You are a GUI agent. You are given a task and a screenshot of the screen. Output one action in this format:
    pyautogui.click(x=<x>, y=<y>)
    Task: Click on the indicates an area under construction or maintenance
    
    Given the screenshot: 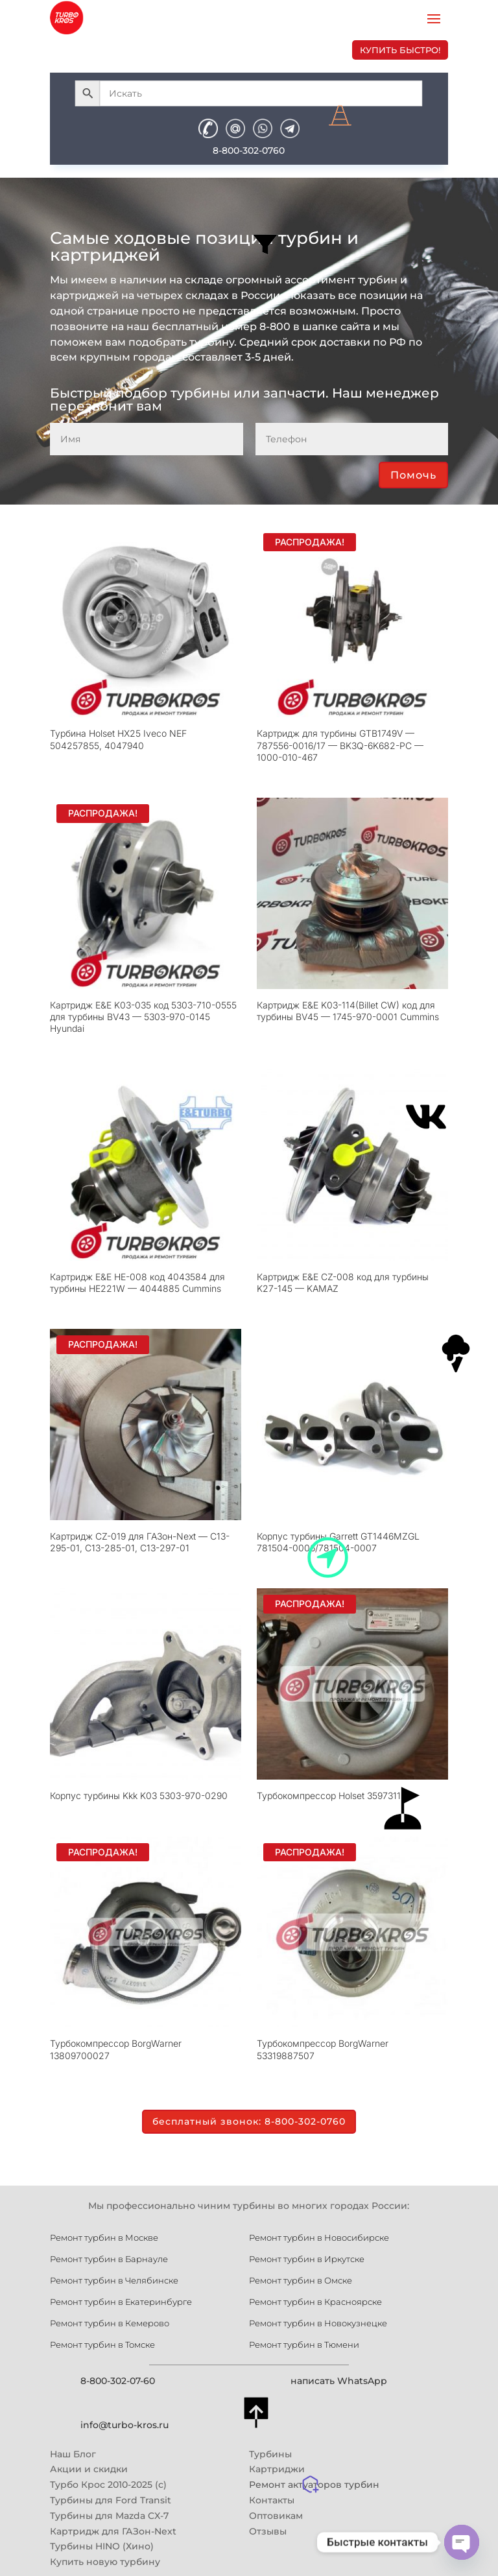 What is the action you would take?
    pyautogui.click(x=340, y=115)
    